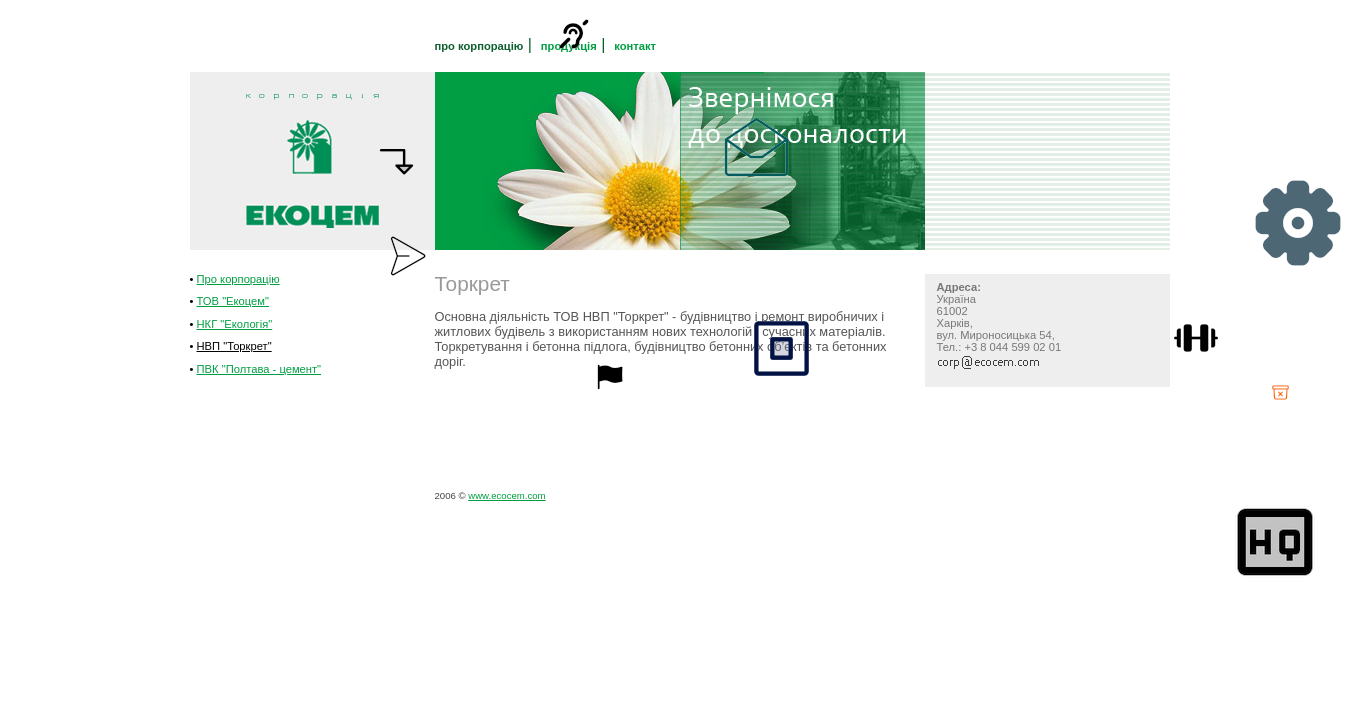 The height and width of the screenshot is (720, 1359). Describe the element at coordinates (1280, 392) in the screenshot. I see `remove item from archive` at that location.